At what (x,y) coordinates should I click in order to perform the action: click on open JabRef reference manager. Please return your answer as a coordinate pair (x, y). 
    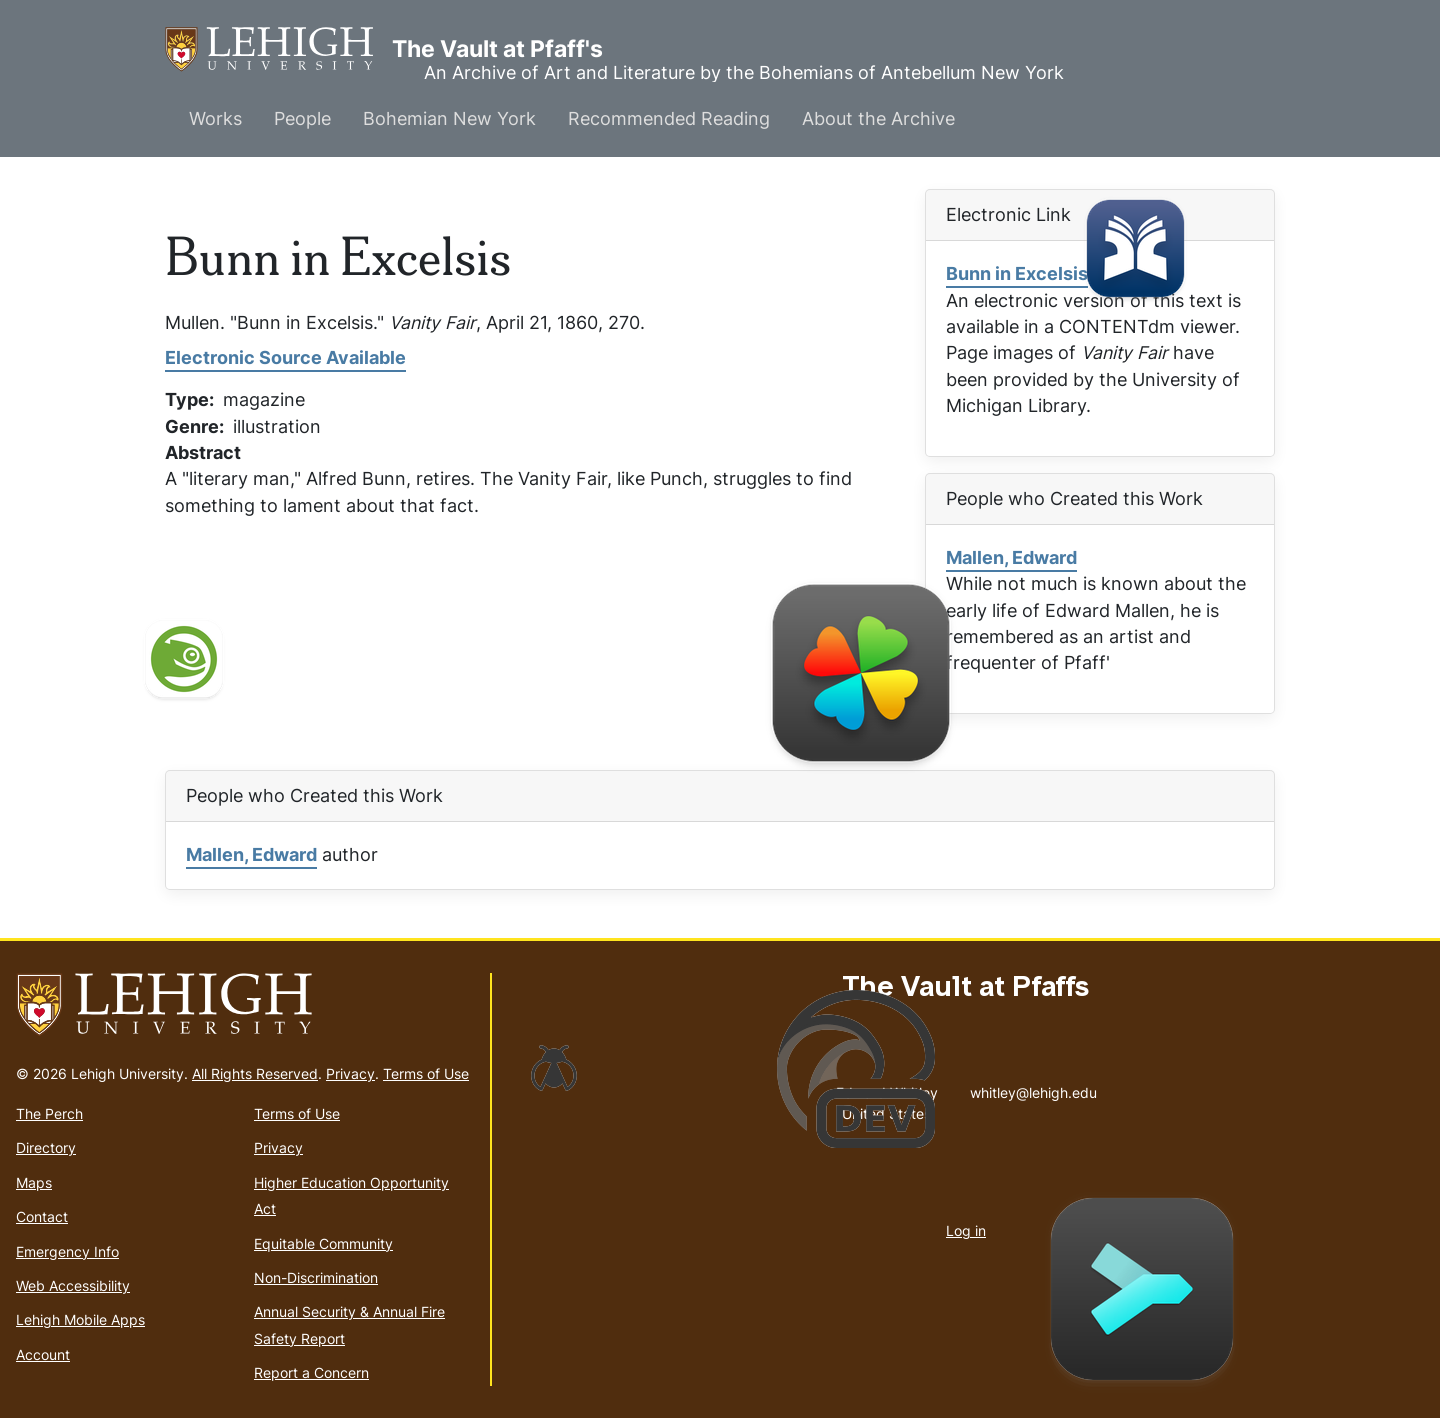
    Looking at the image, I should click on (1135, 248).